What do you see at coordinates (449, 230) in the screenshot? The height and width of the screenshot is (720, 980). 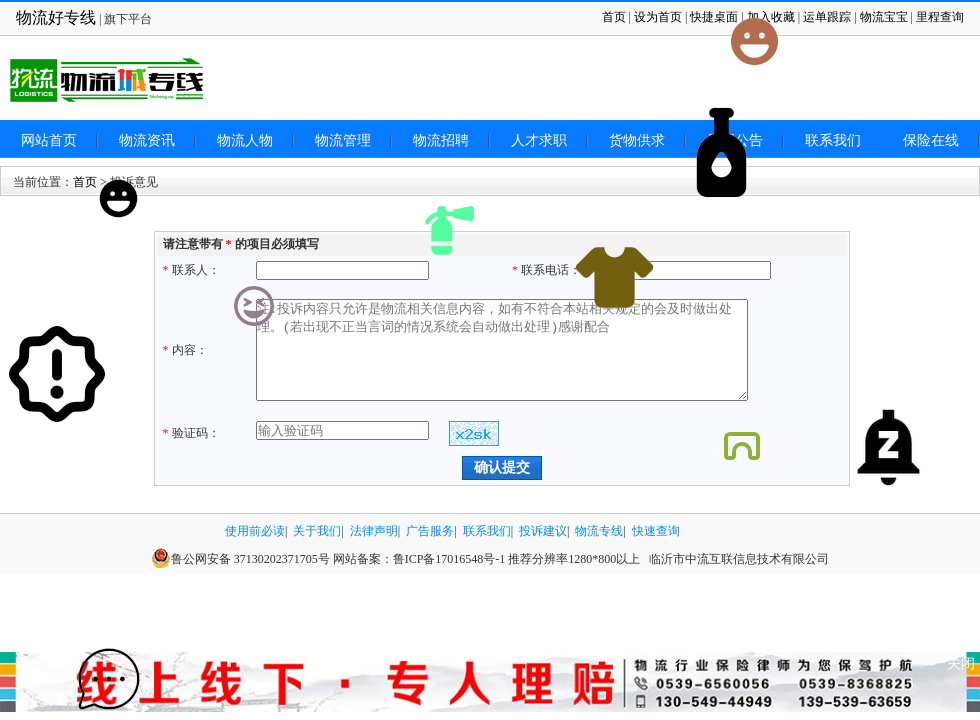 I see `fire safety equipment indicator` at bounding box center [449, 230].